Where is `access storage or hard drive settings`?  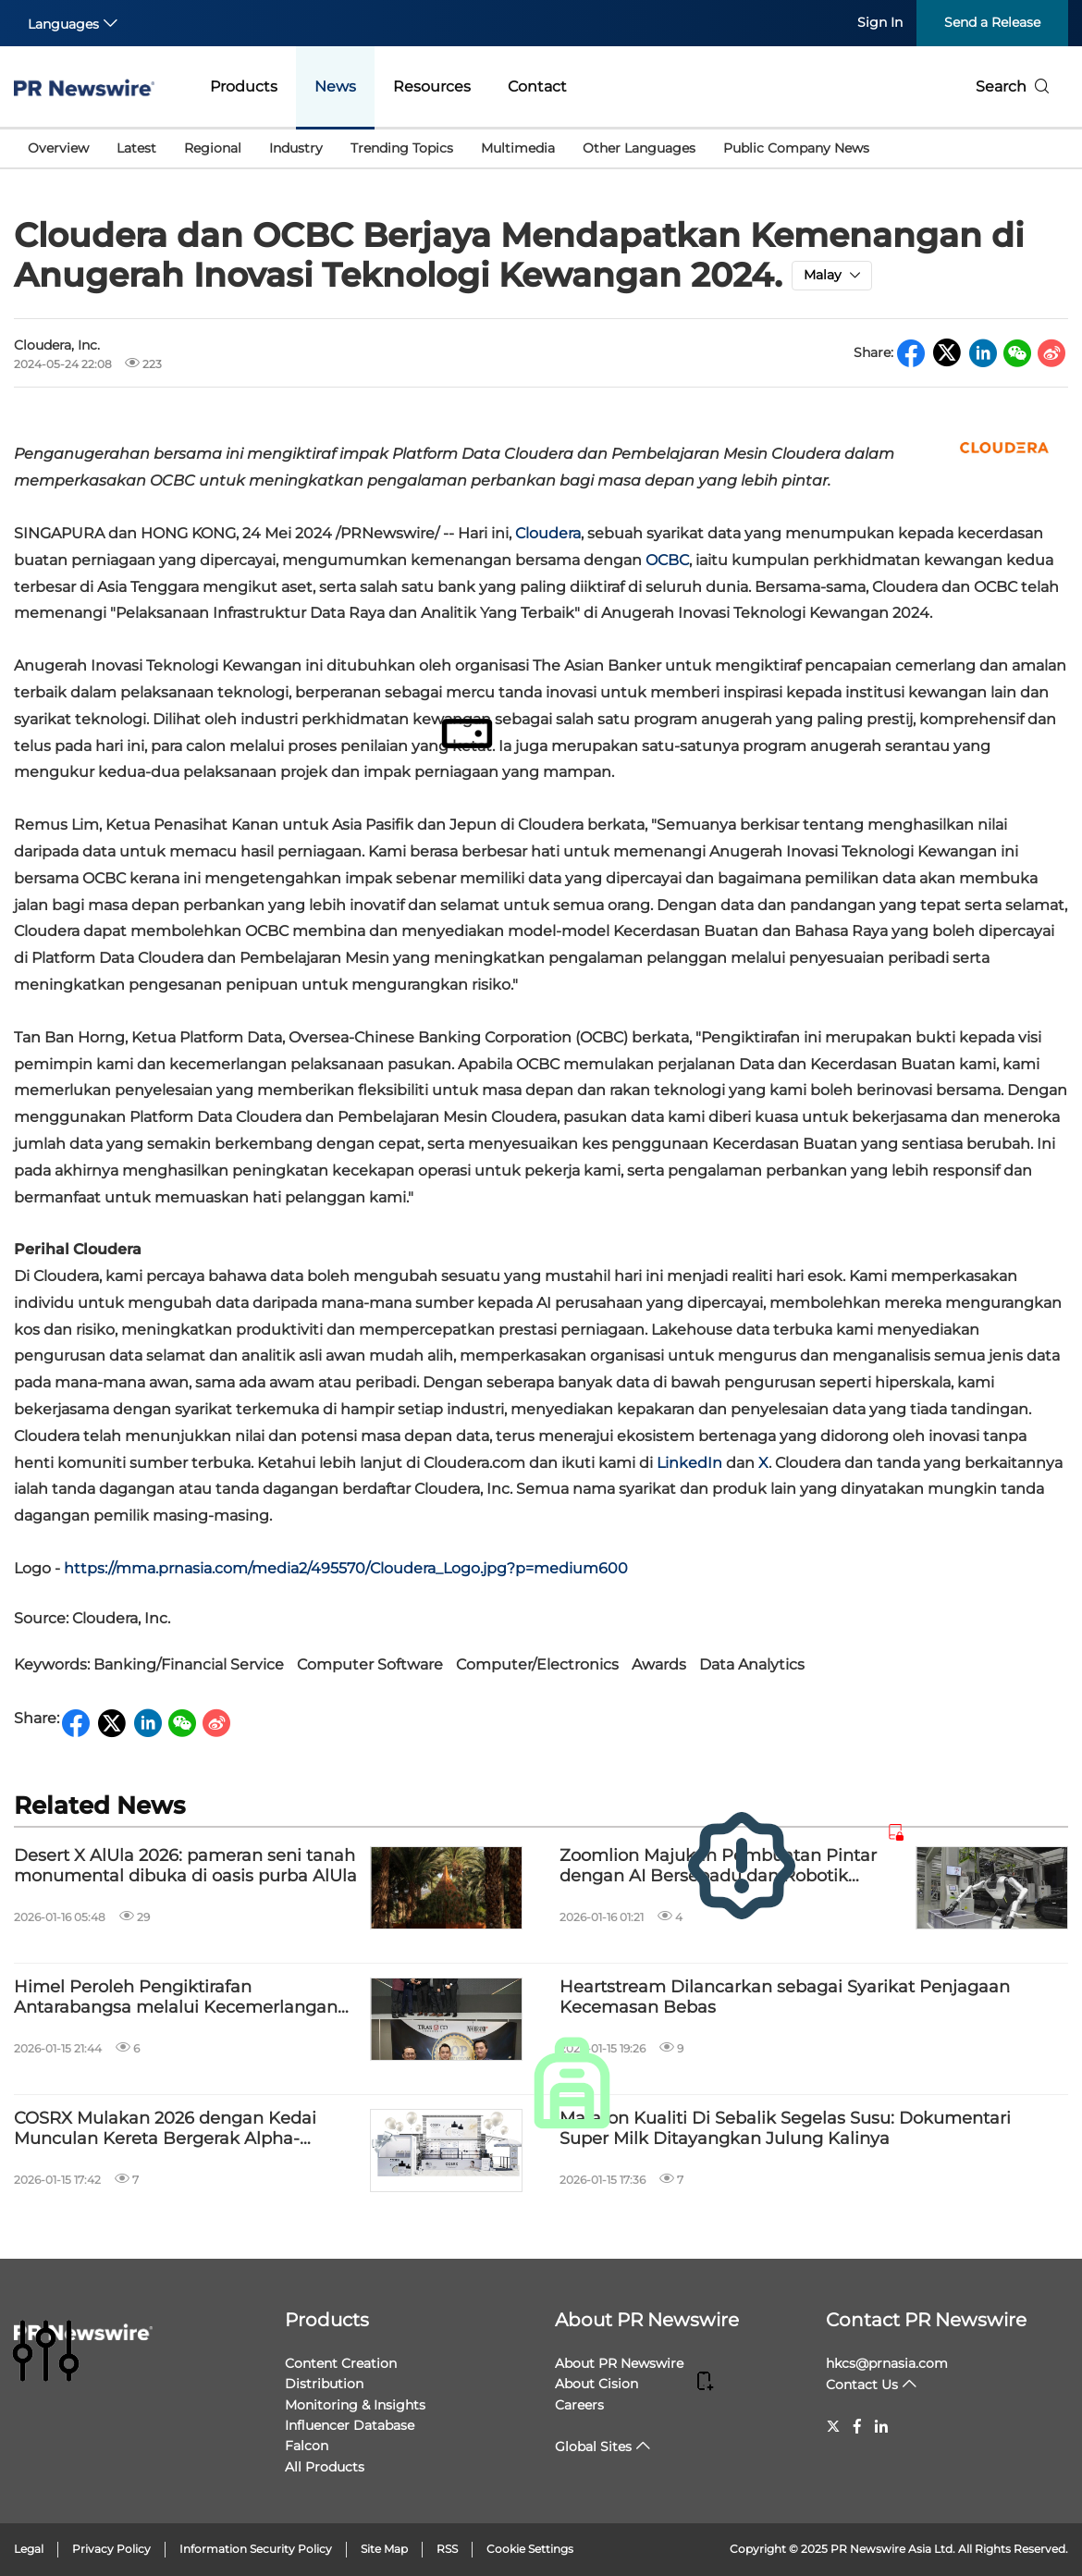
access storage or hard drive settings is located at coordinates (467, 733).